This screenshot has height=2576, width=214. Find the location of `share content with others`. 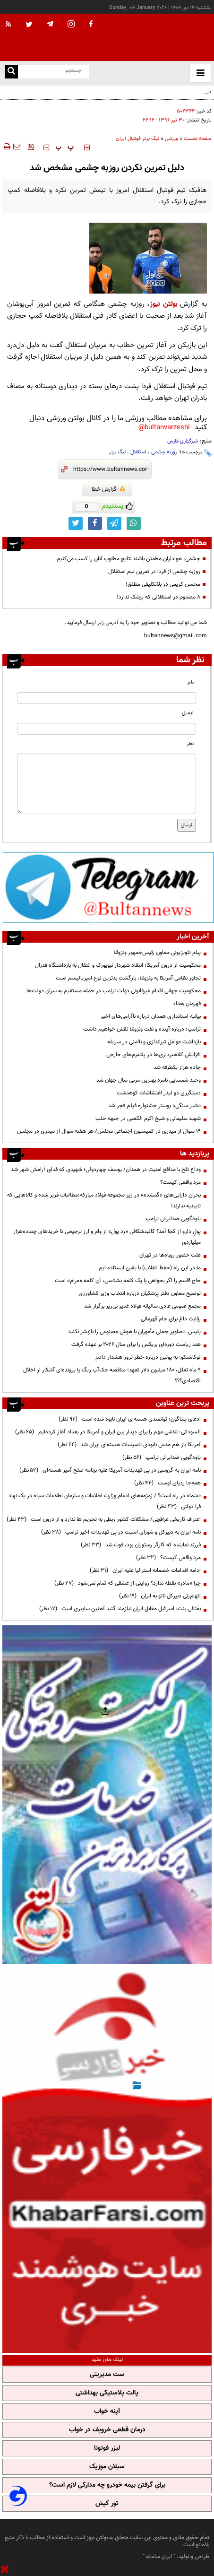

share content with others is located at coordinates (105, 1711).